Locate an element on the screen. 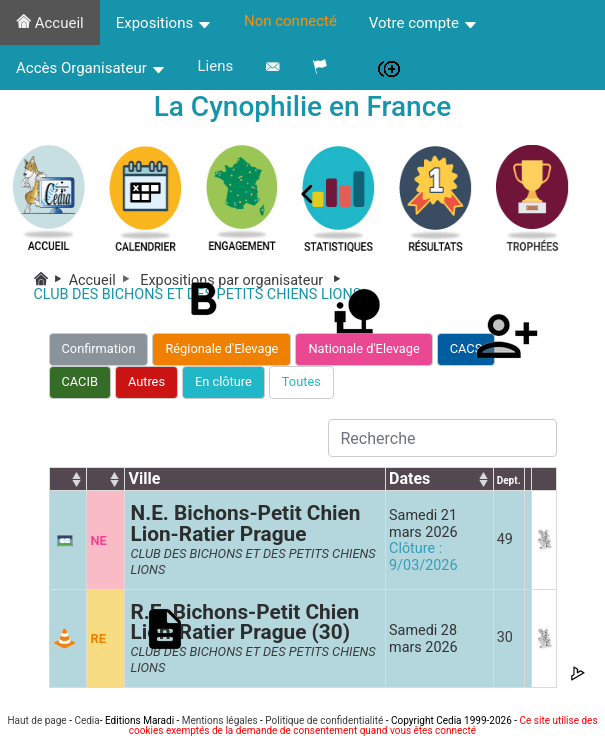 Image resolution: width=605 pixels, height=736 pixels. add a duplicate control point is located at coordinates (389, 69).